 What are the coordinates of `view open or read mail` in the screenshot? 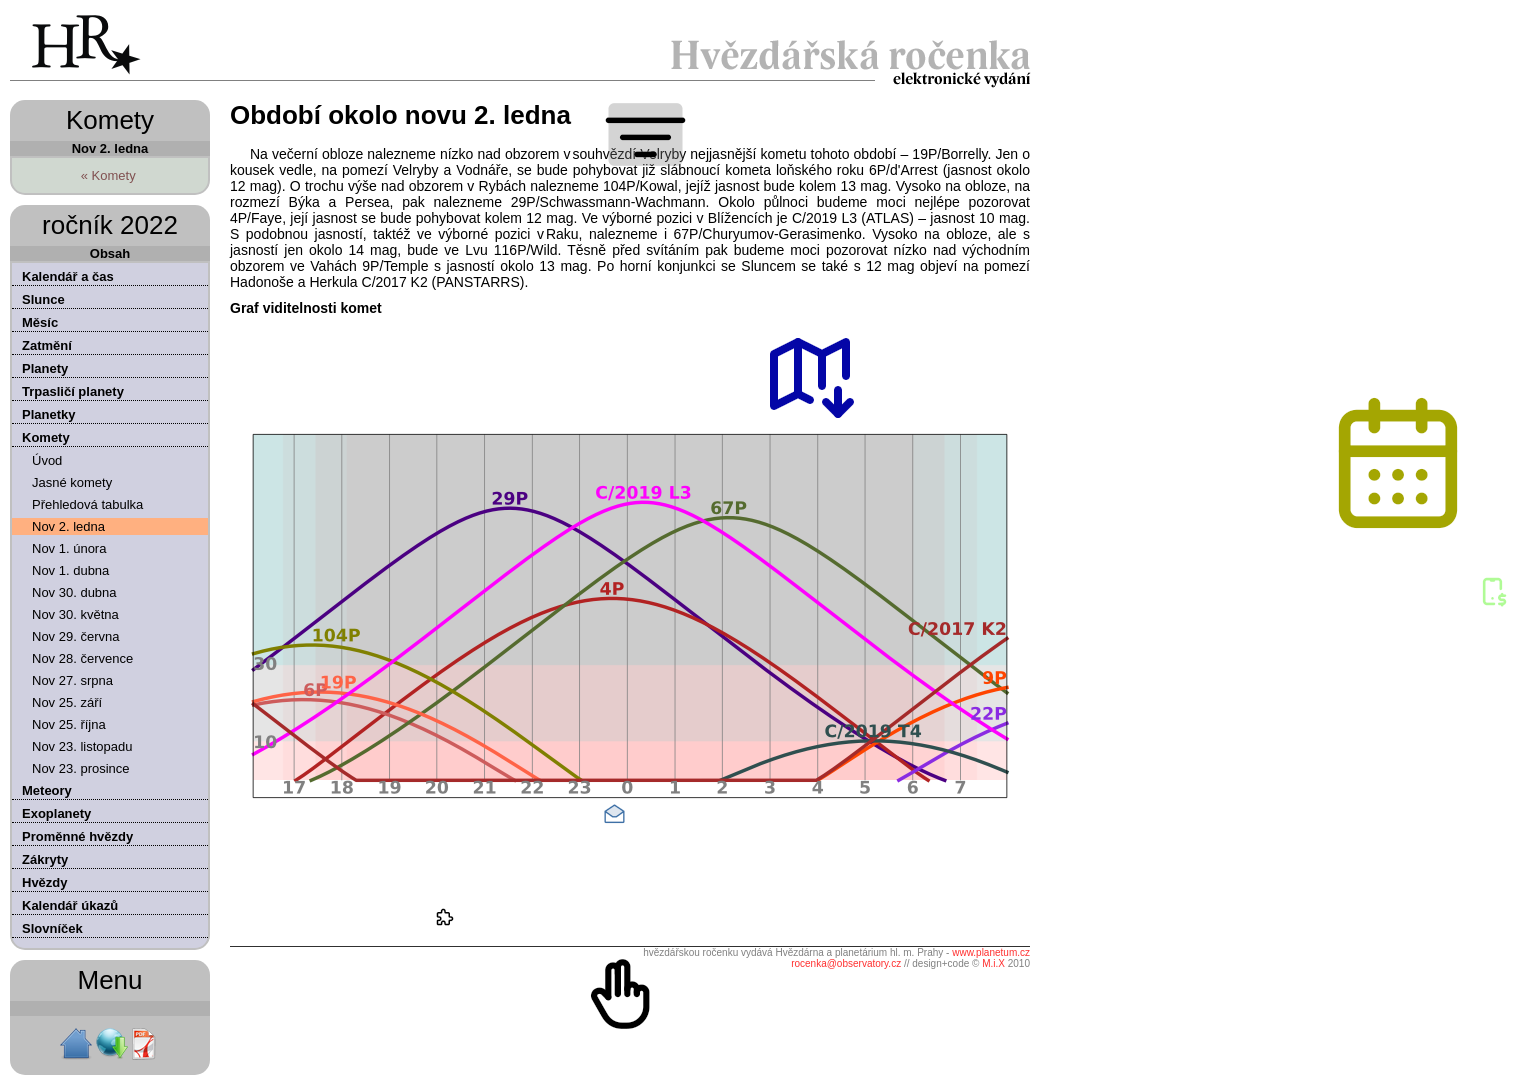 It's located at (614, 814).